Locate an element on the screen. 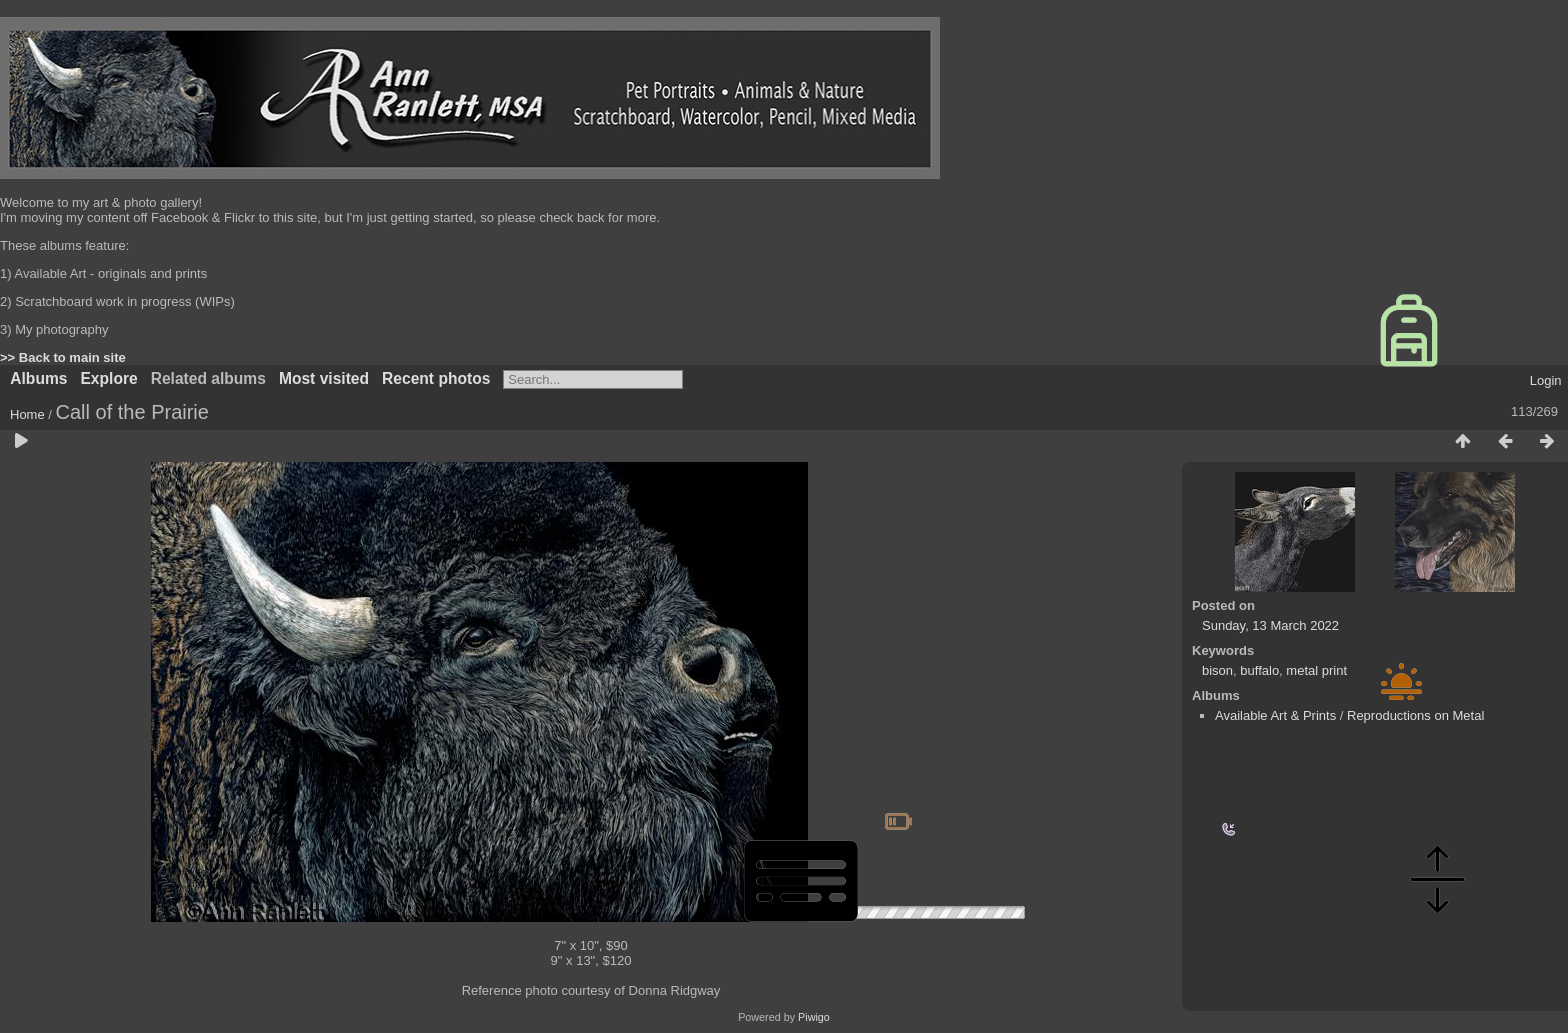  open the on-screen keyboard is located at coordinates (801, 881).